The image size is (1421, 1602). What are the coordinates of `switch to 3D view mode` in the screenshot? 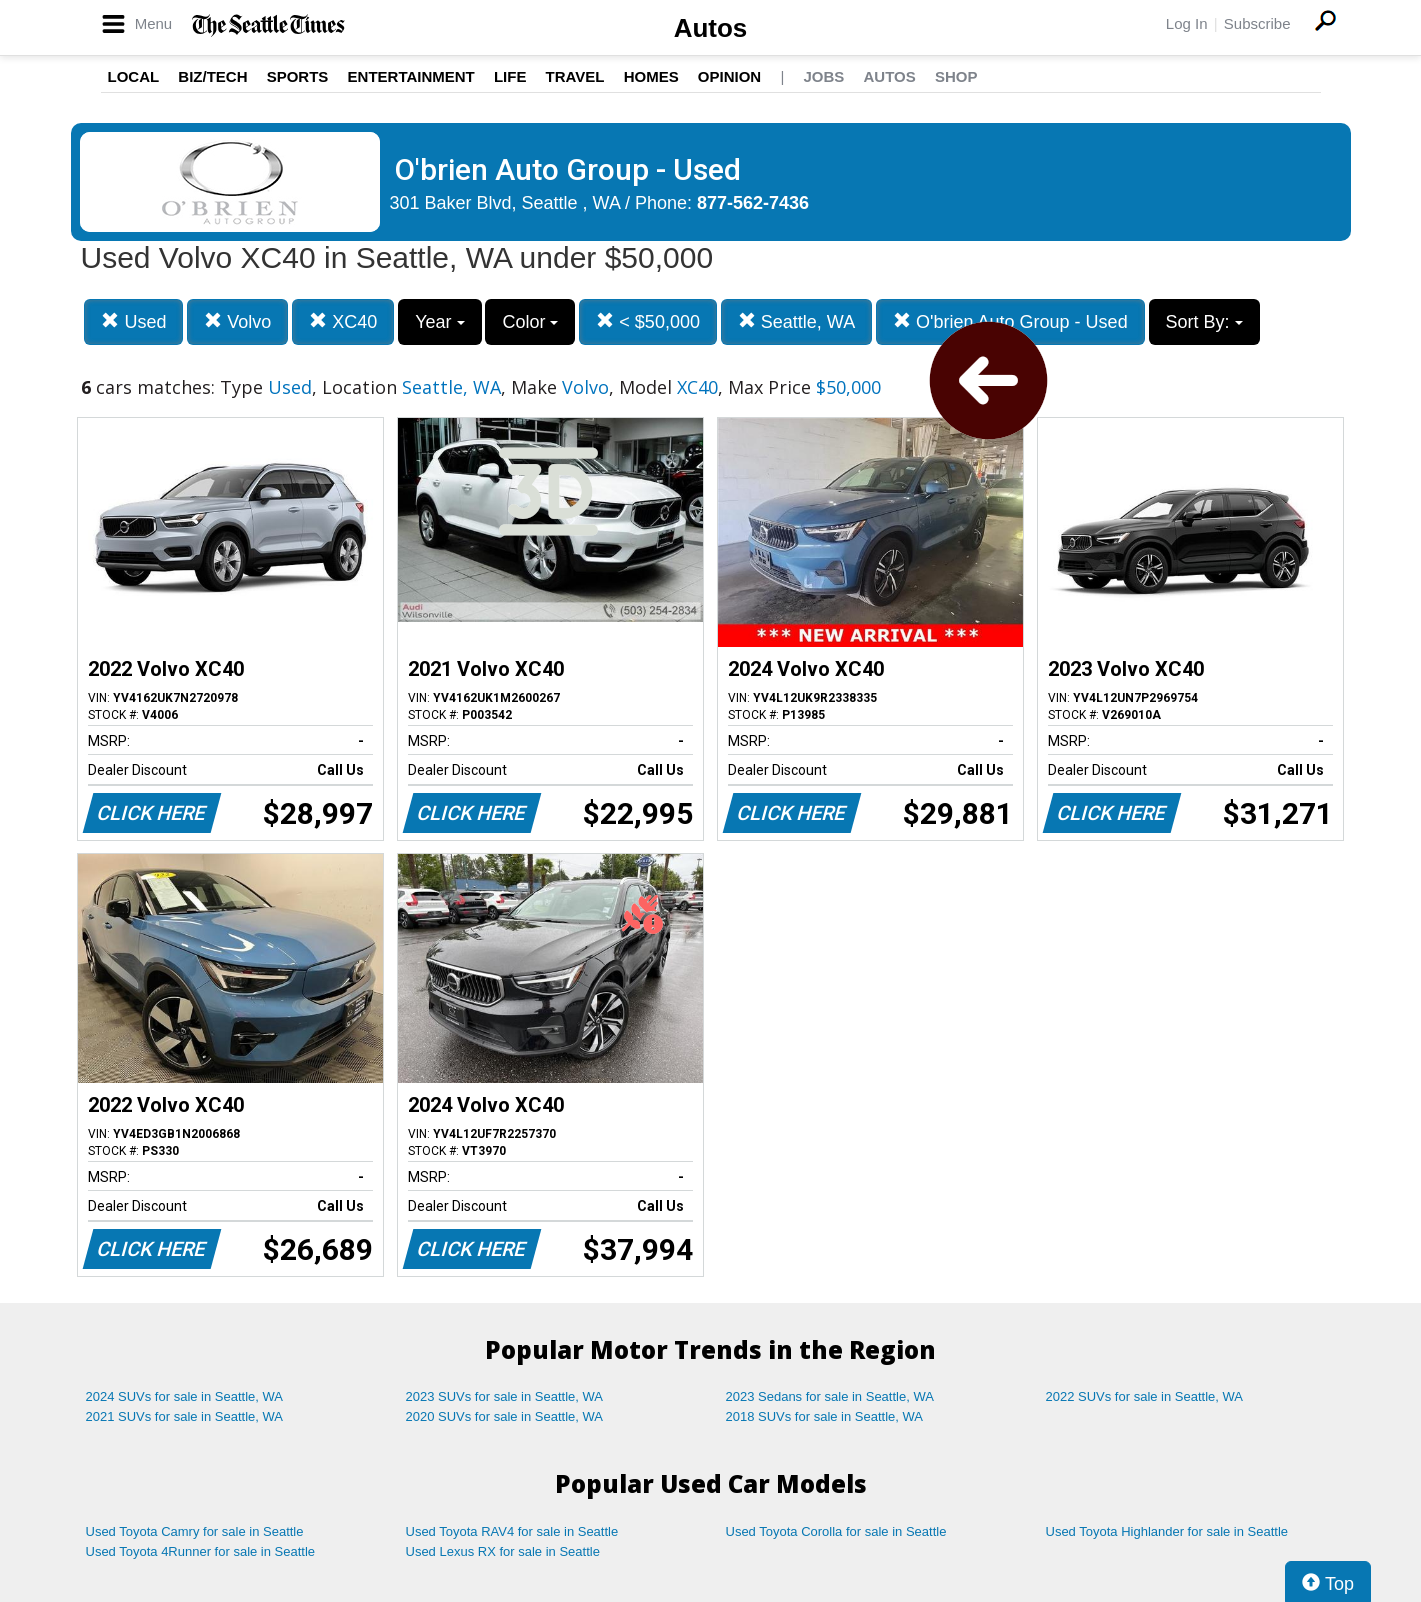 It's located at (548, 491).